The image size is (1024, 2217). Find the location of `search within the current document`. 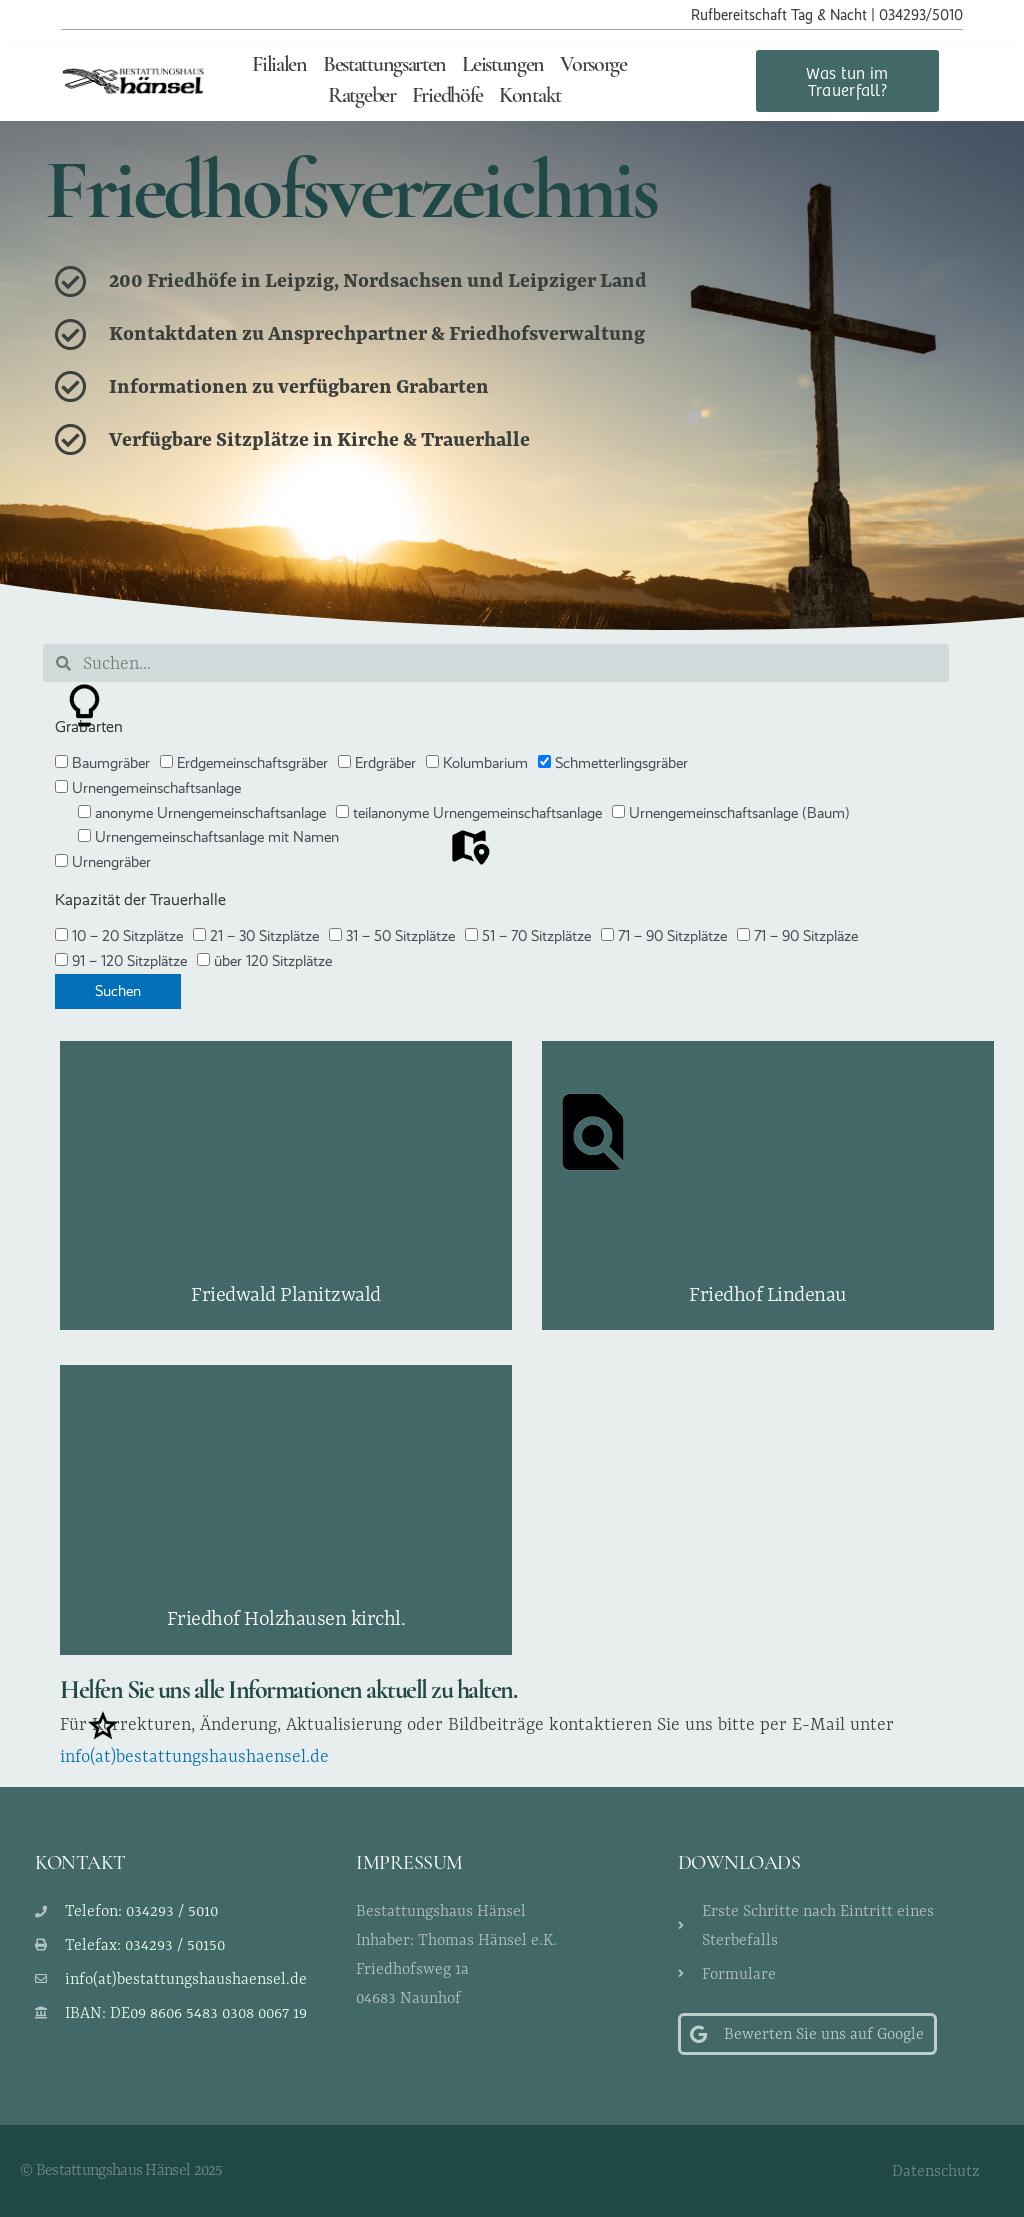

search within the current document is located at coordinates (593, 1132).